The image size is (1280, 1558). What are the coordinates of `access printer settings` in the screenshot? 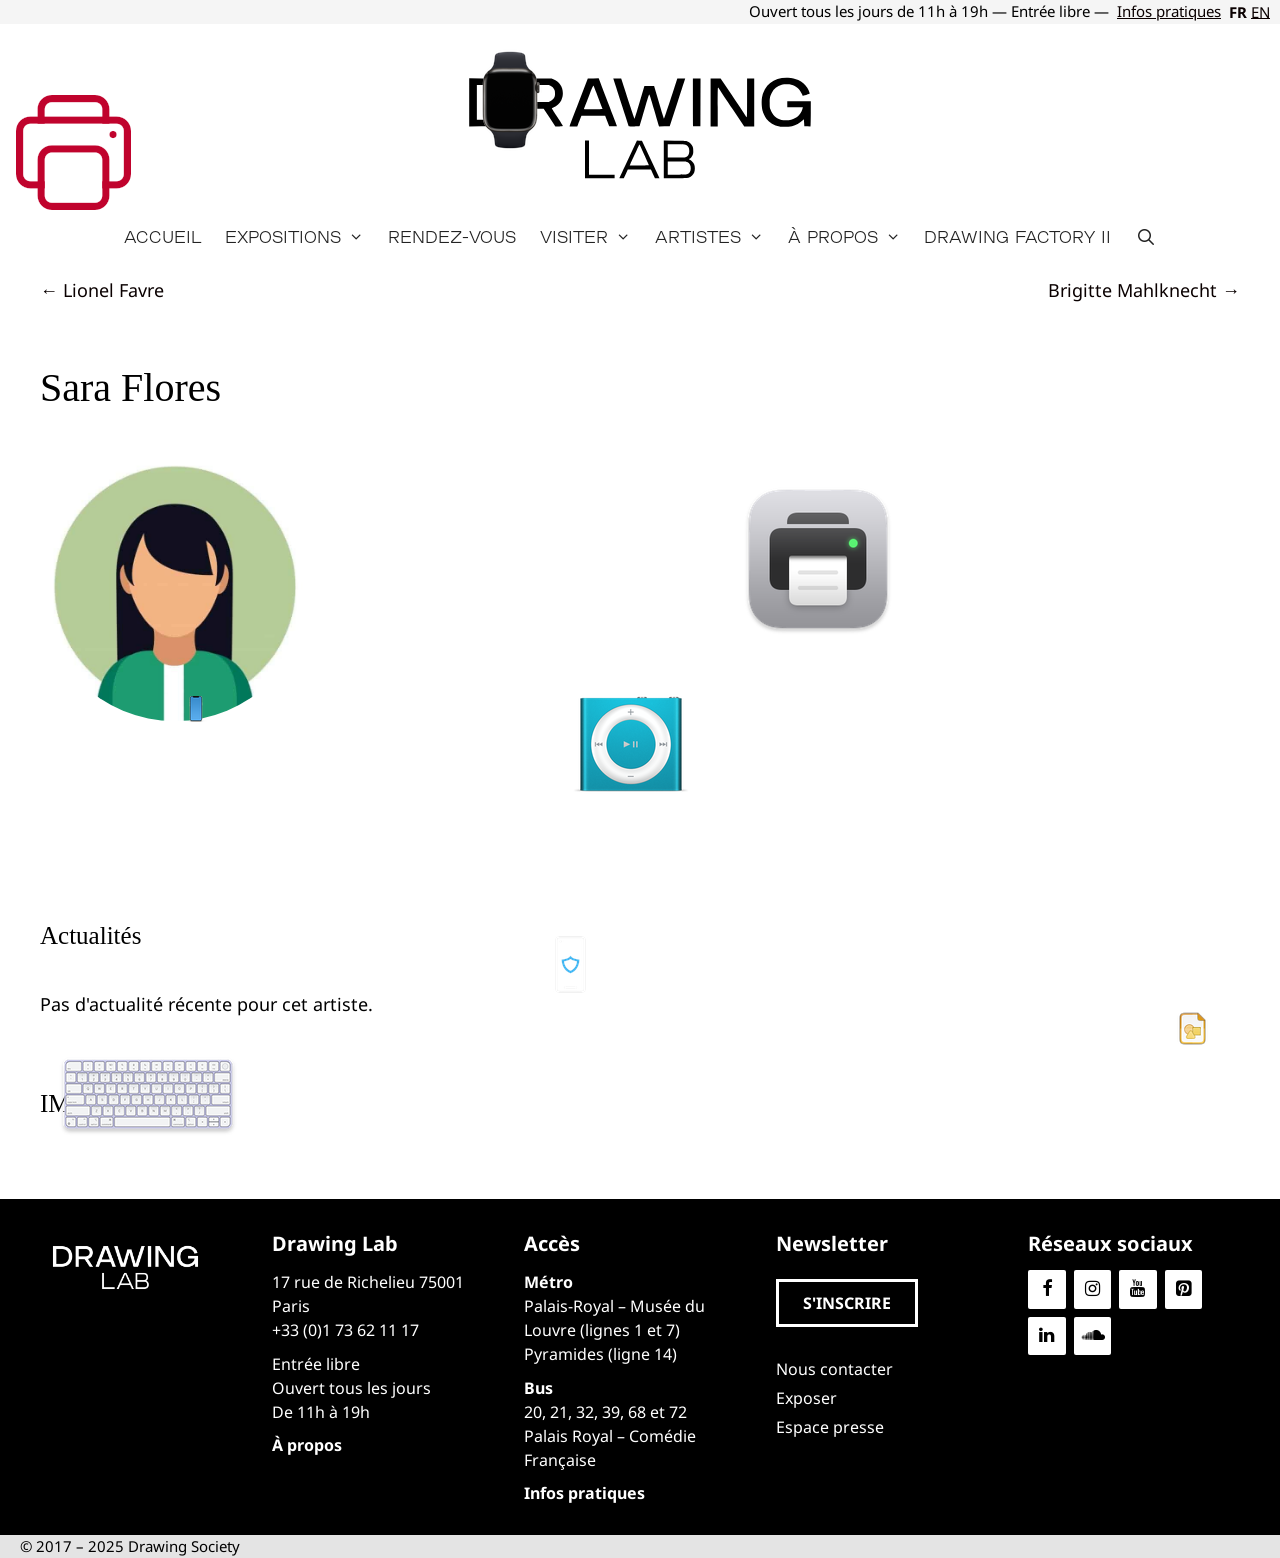 It's located at (73, 152).